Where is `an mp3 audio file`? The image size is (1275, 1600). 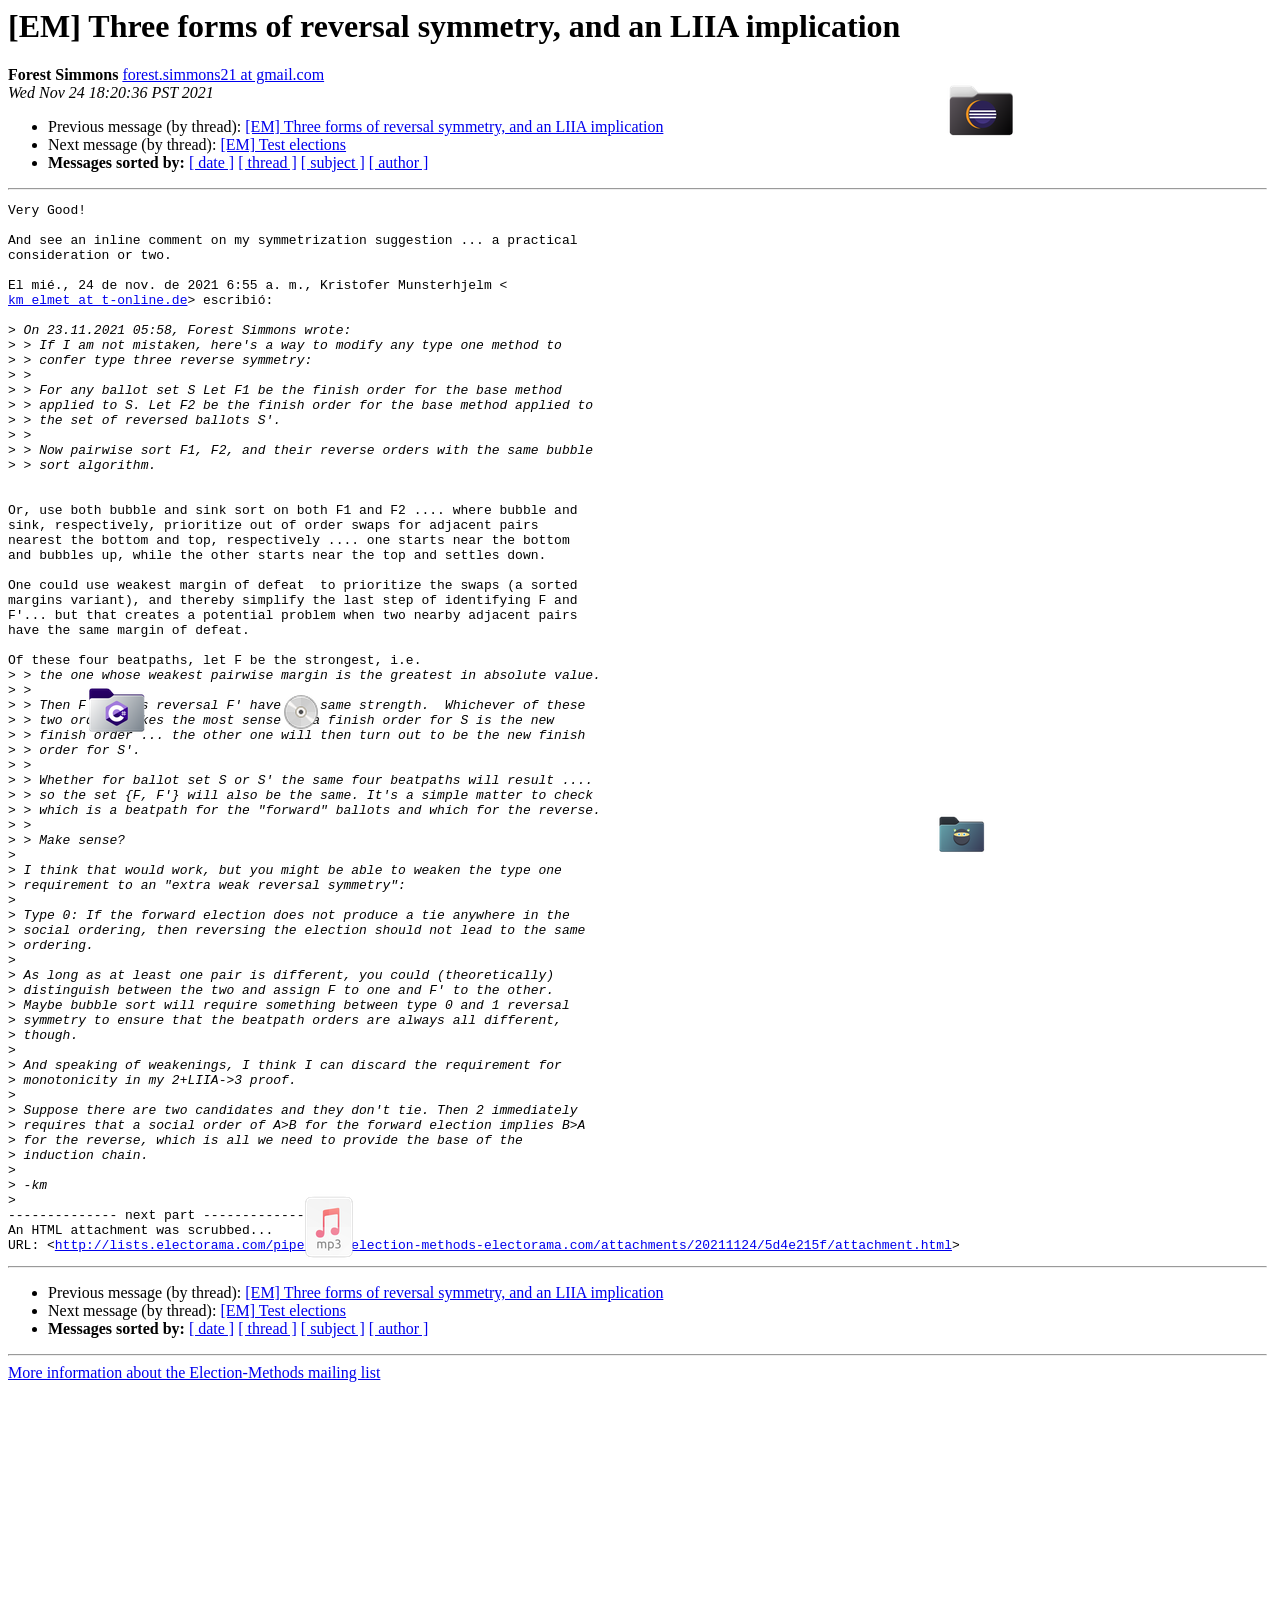 an mp3 audio file is located at coordinates (329, 1227).